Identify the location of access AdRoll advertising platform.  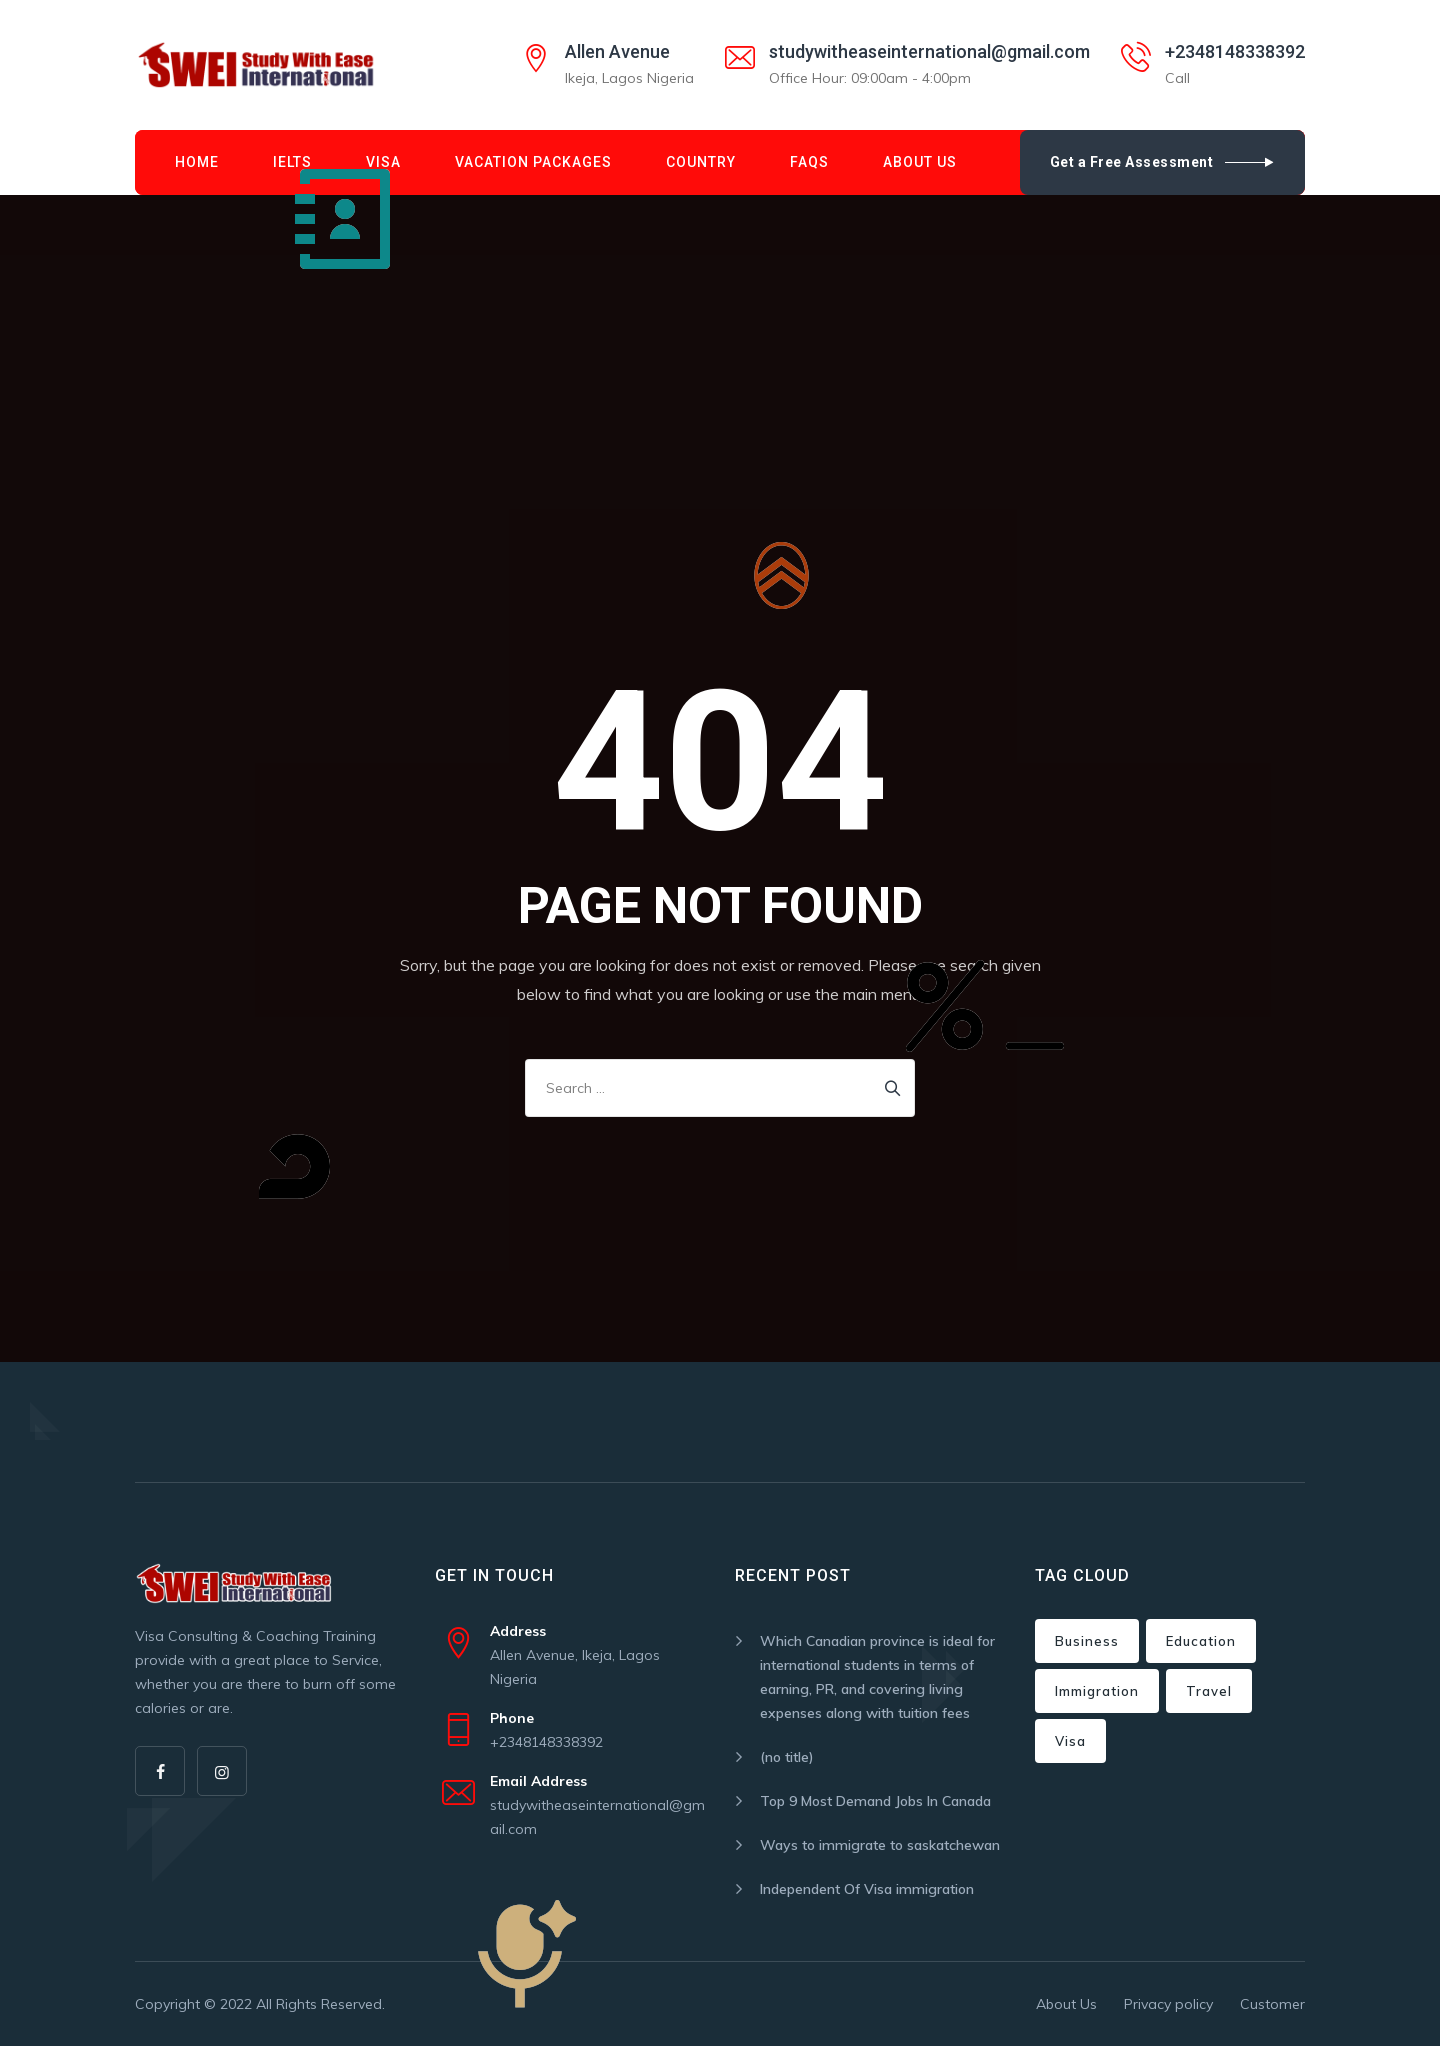
(294, 1166).